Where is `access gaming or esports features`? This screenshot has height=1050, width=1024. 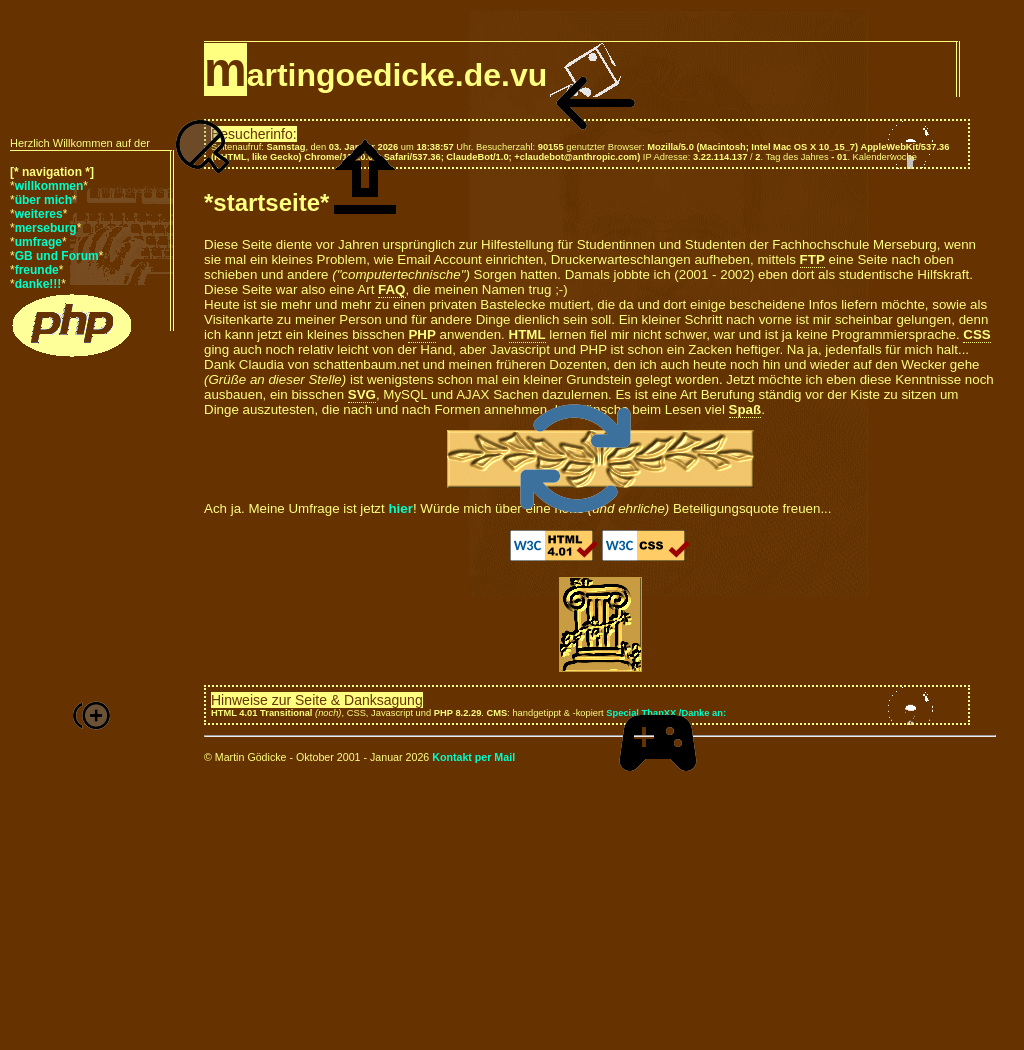
access gaming or esports features is located at coordinates (658, 743).